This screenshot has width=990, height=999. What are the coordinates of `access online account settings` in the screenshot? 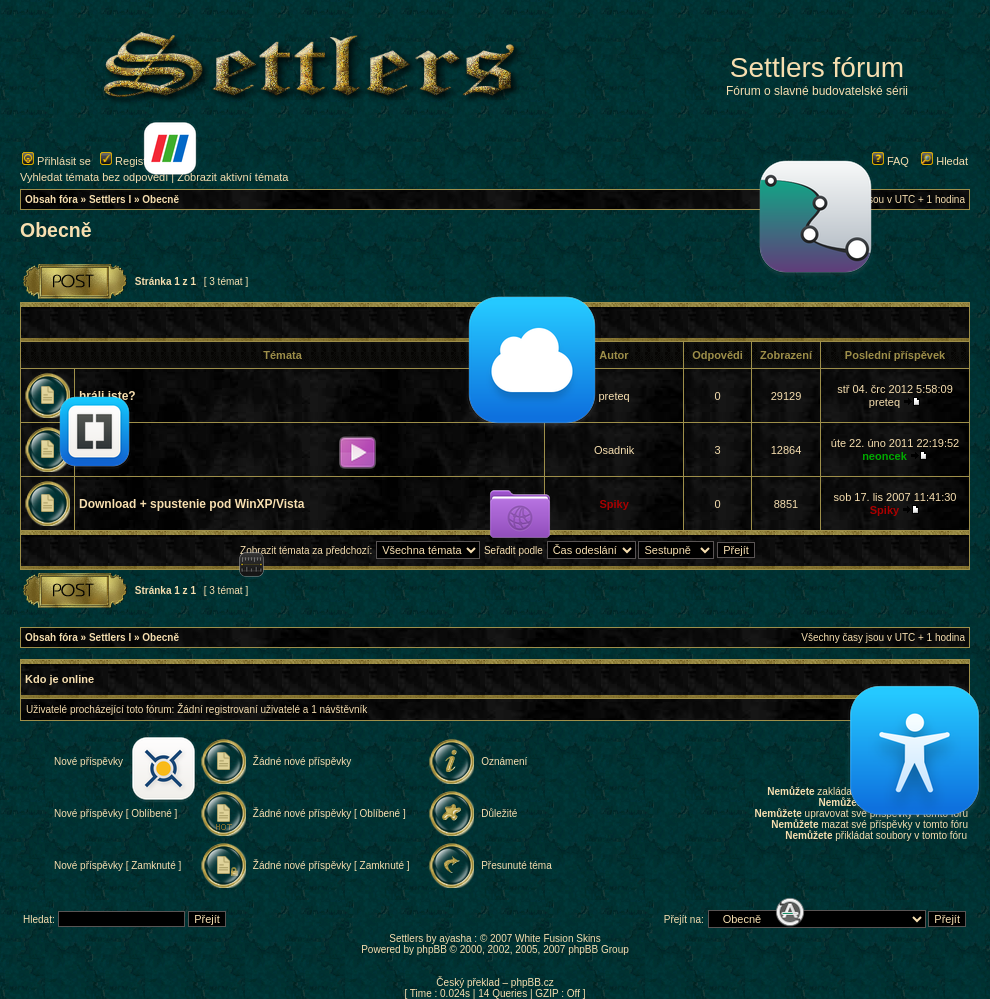 It's located at (532, 360).